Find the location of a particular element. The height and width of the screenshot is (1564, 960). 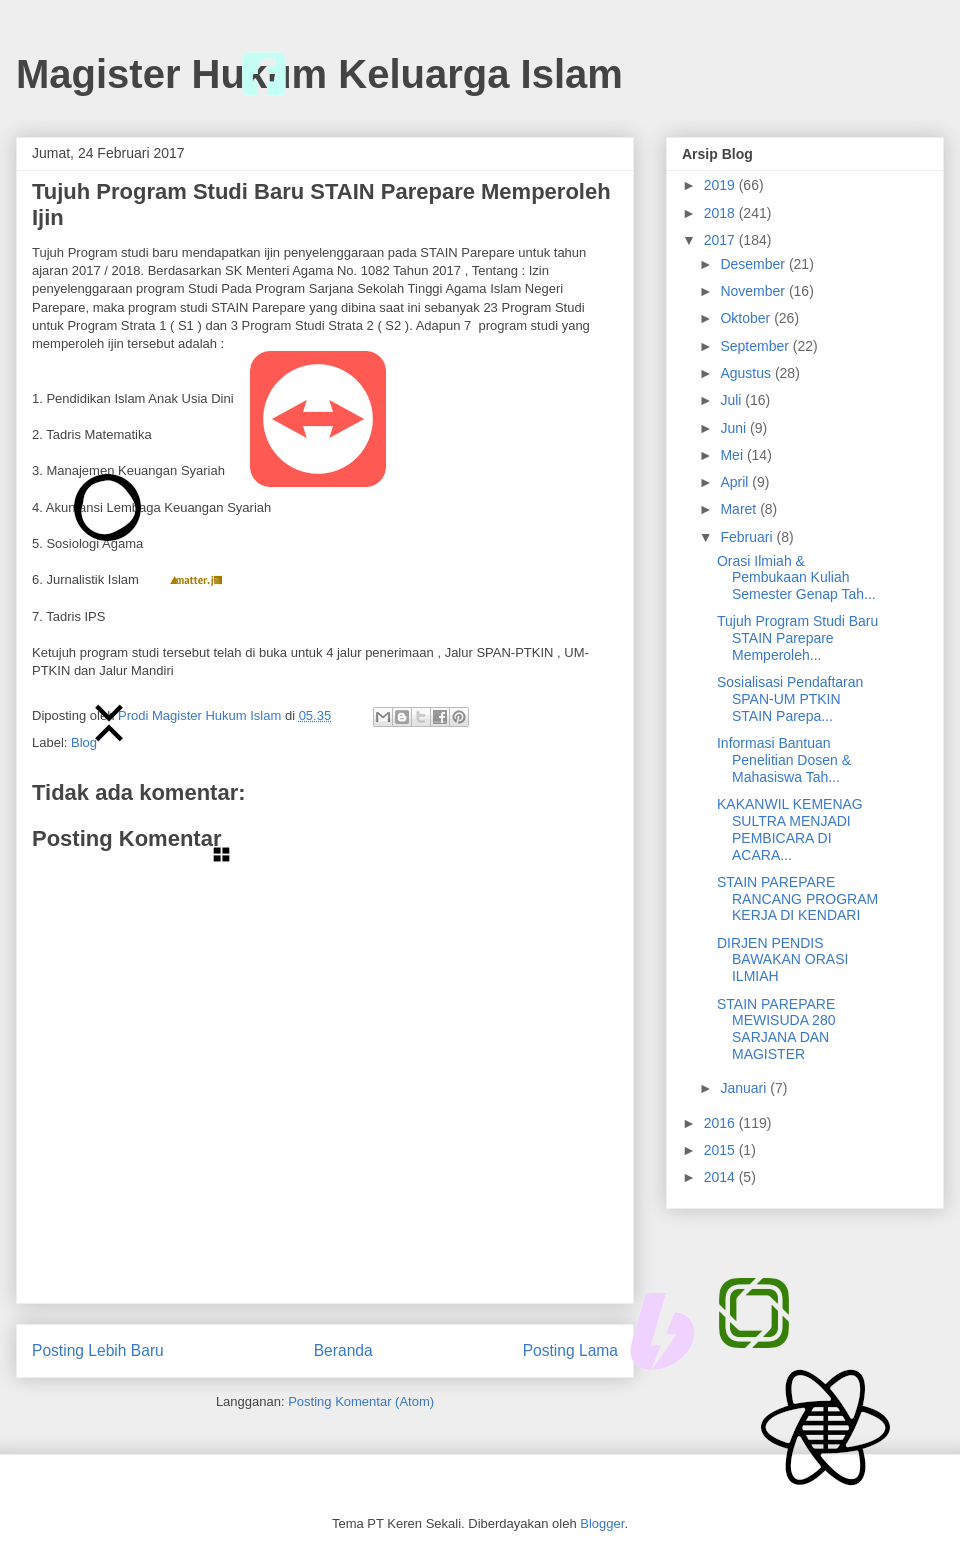

link to facebook profile or page is located at coordinates (264, 74).